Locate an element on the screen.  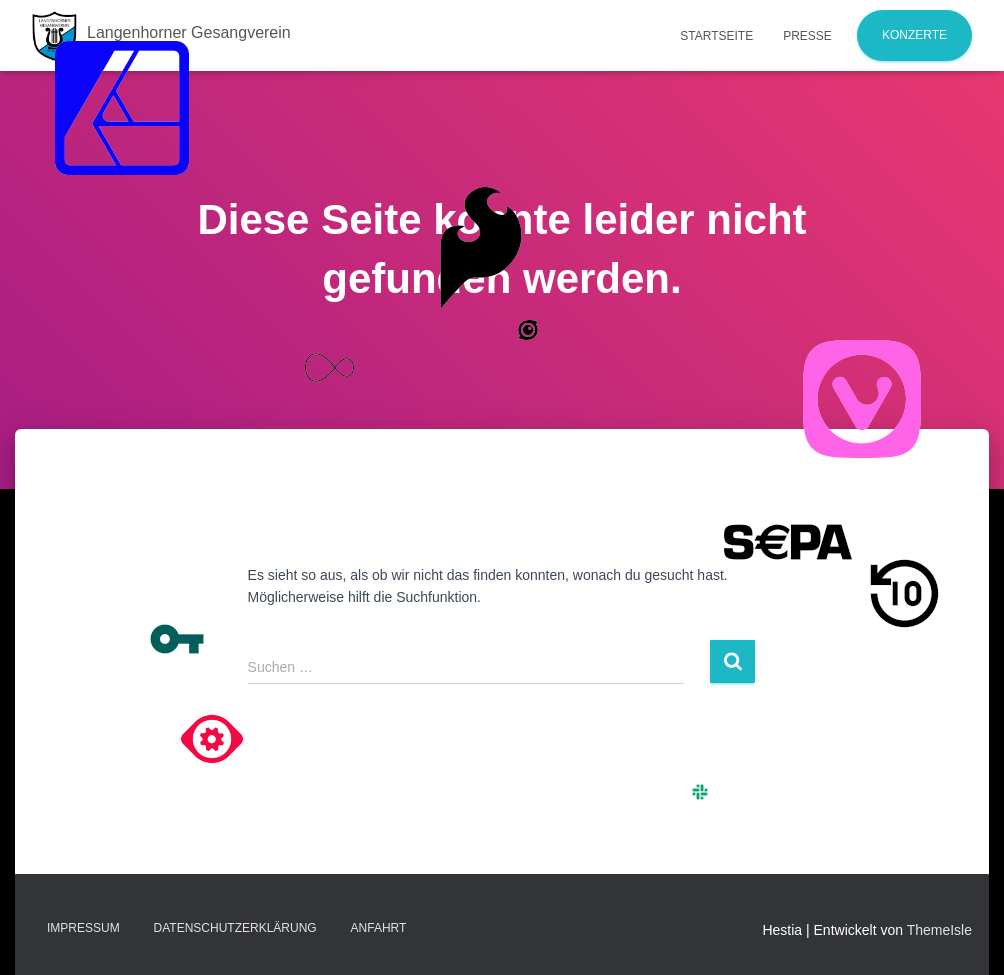
visit sparkfun electronics website is located at coordinates (481, 248).